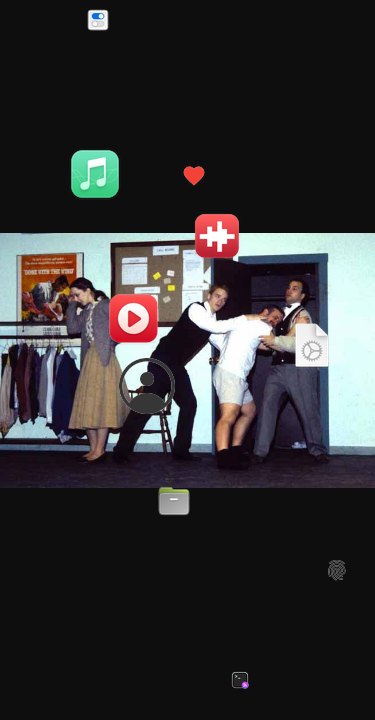 Image resolution: width=375 pixels, height=720 pixels. Describe the element at coordinates (133, 318) in the screenshot. I see `open youtube music desktop app` at that location.